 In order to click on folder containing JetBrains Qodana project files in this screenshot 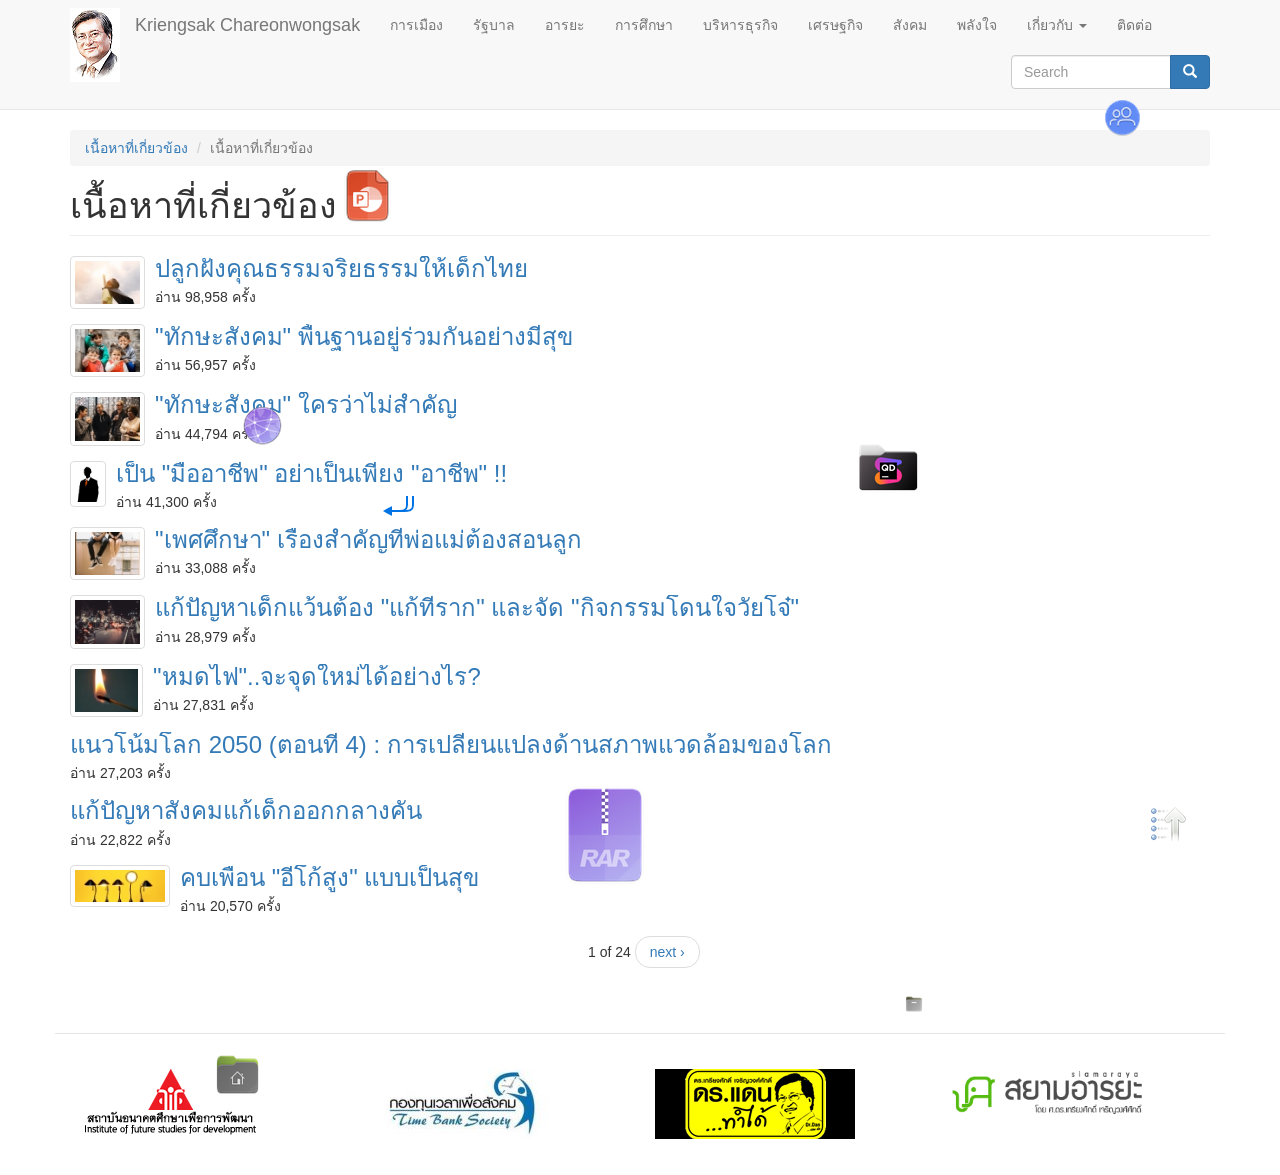, I will do `click(888, 469)`.